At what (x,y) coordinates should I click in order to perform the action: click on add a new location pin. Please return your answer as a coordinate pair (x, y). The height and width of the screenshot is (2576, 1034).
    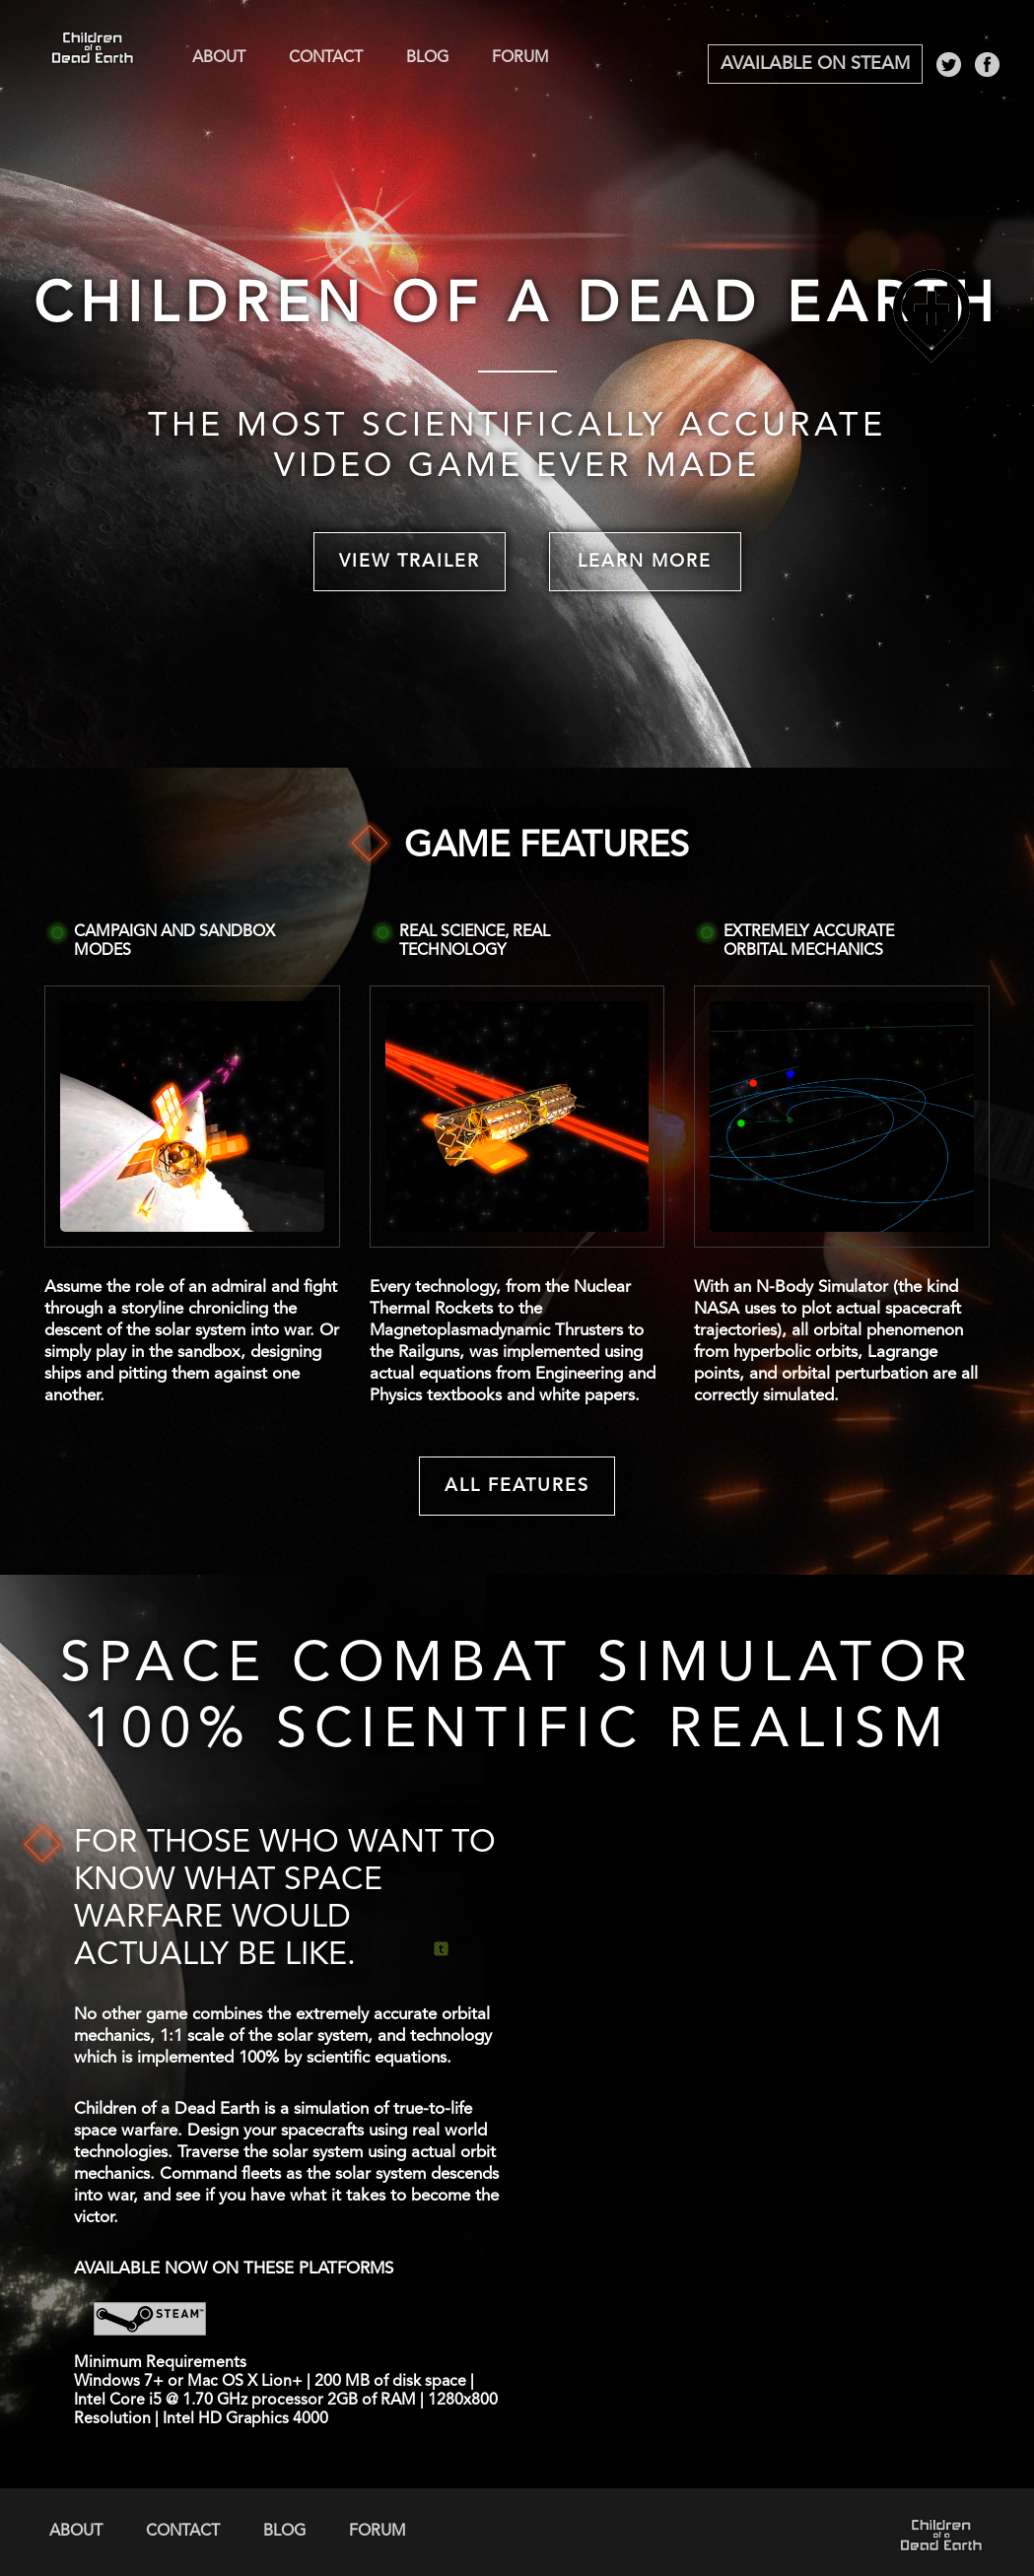
    Looking at the image, I should click on (931, 312).